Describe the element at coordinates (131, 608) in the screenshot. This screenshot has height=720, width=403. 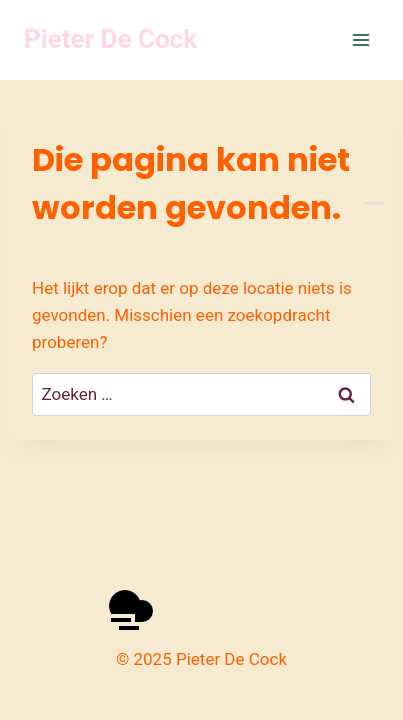
I see `indicates windy weather conditions` at that location.